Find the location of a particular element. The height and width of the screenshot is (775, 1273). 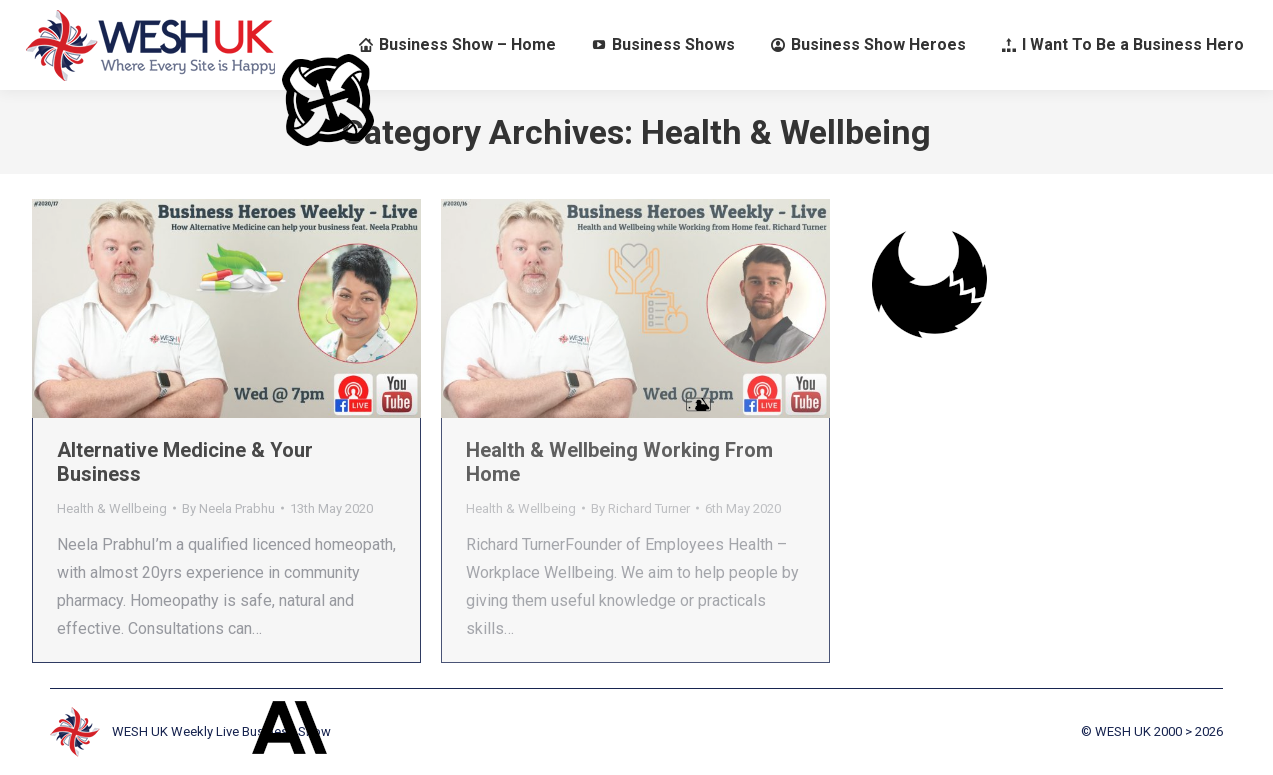

apifox application logo is located at coordinates (929, 284).